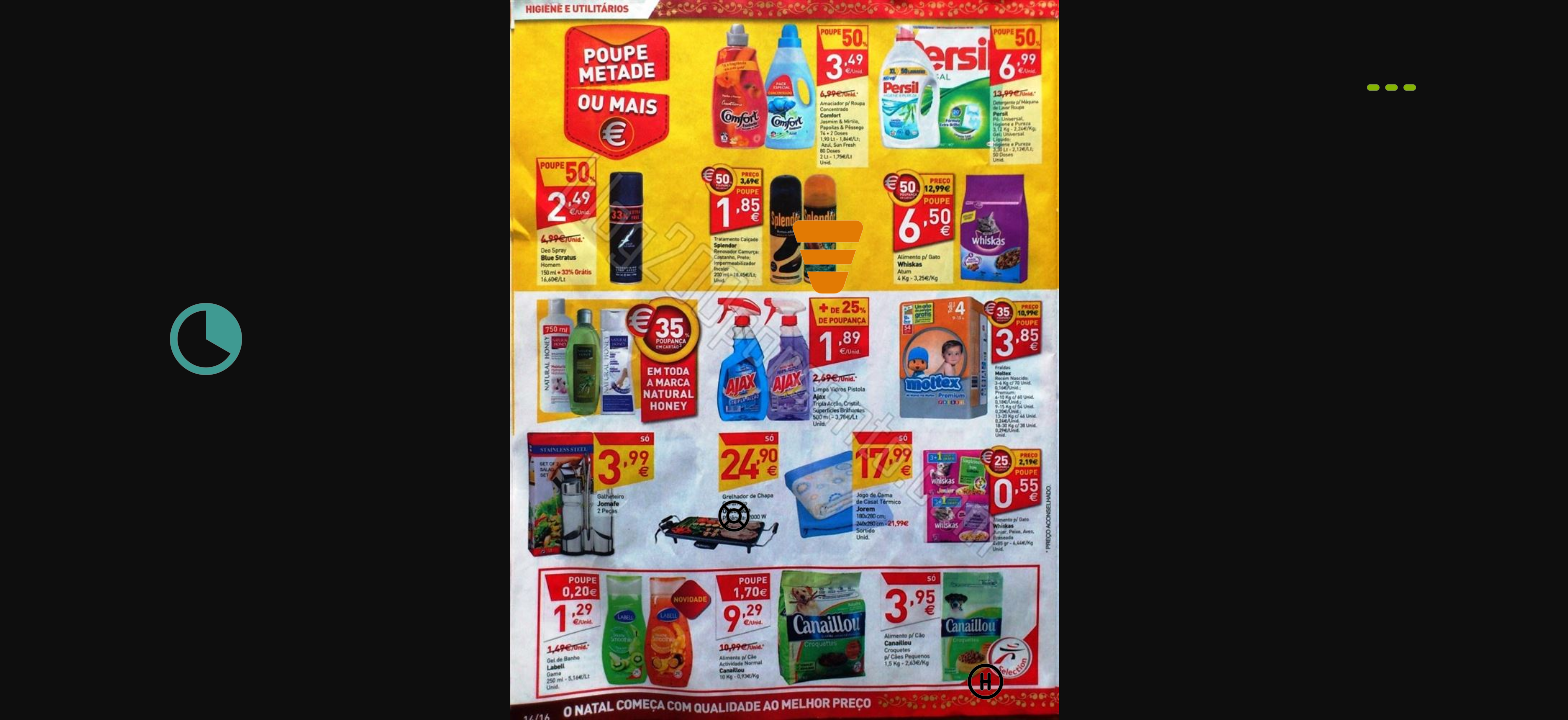 The height and width of the screenshot is (720, 1568). I want to click on indicates a hospital or medical facility nearby, so click(985, 681).